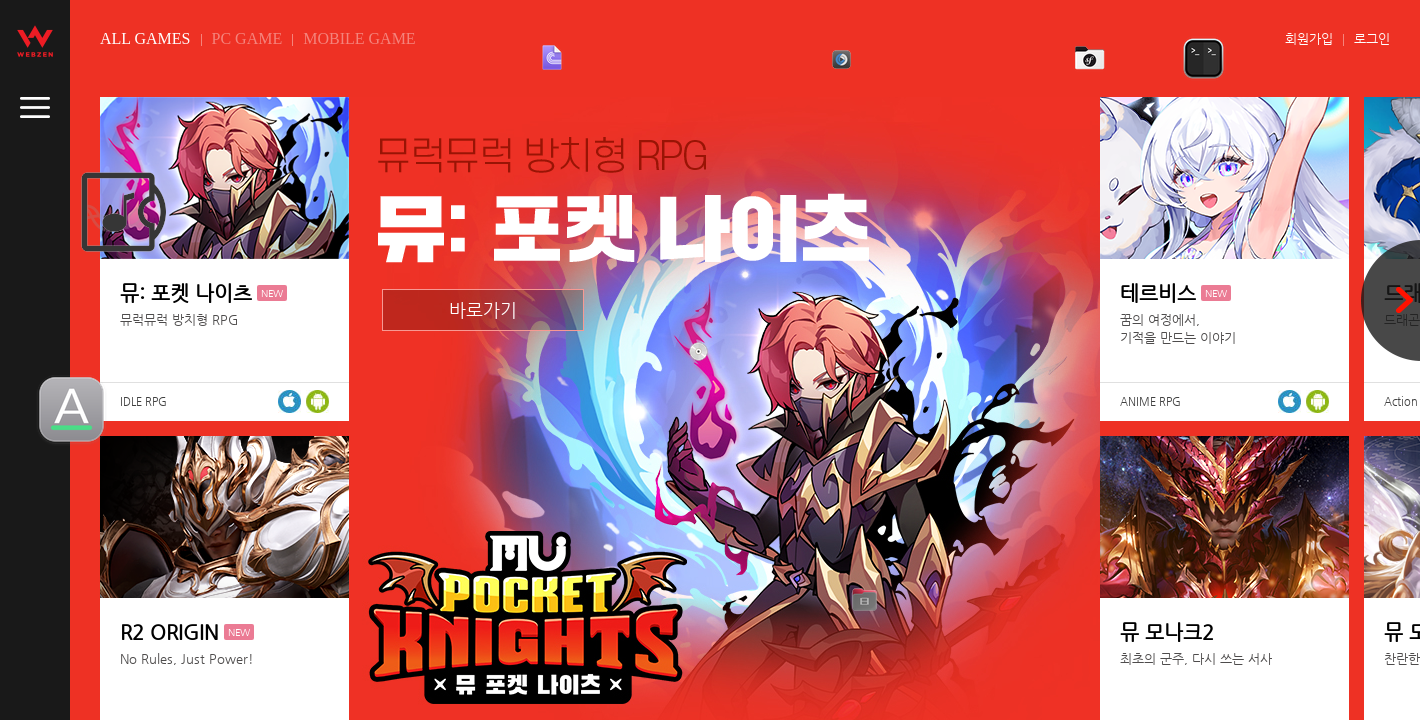 This screenshot has height=720, width=1420. What do you see at coordinates (841, 59) in the screenshot?
I see `open openshot video editor` at bounding box center [841, 59].